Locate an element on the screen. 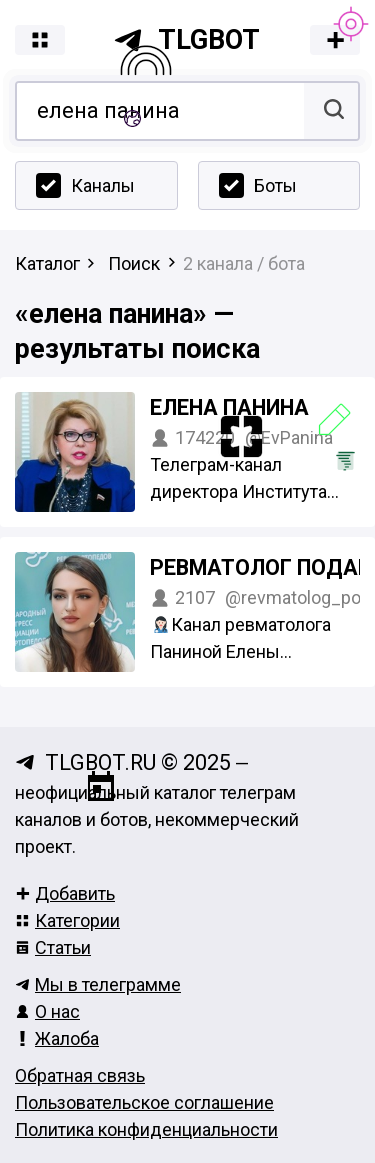  switch to eastern hemisphere region is located at coordinates (132, 118).